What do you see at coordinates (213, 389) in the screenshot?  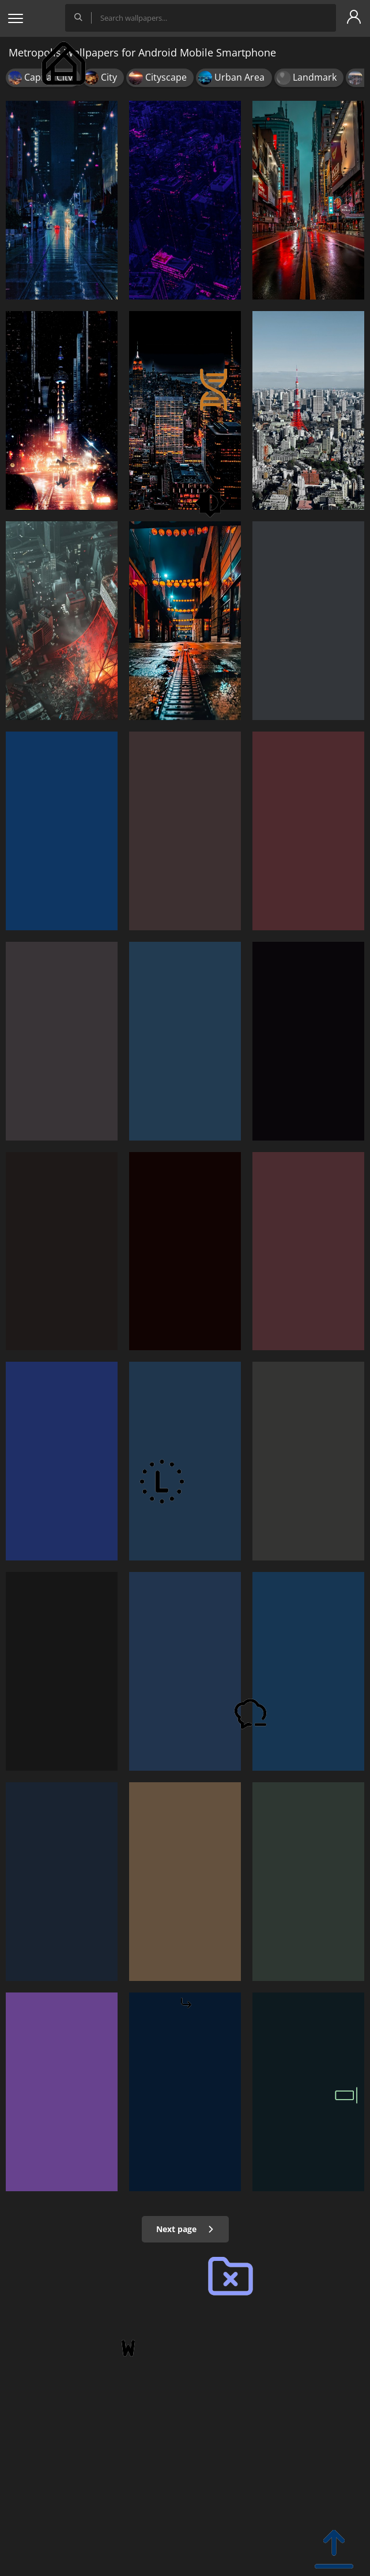 I see `access genetics or DNA-related features` at bounding box center [213, 389].